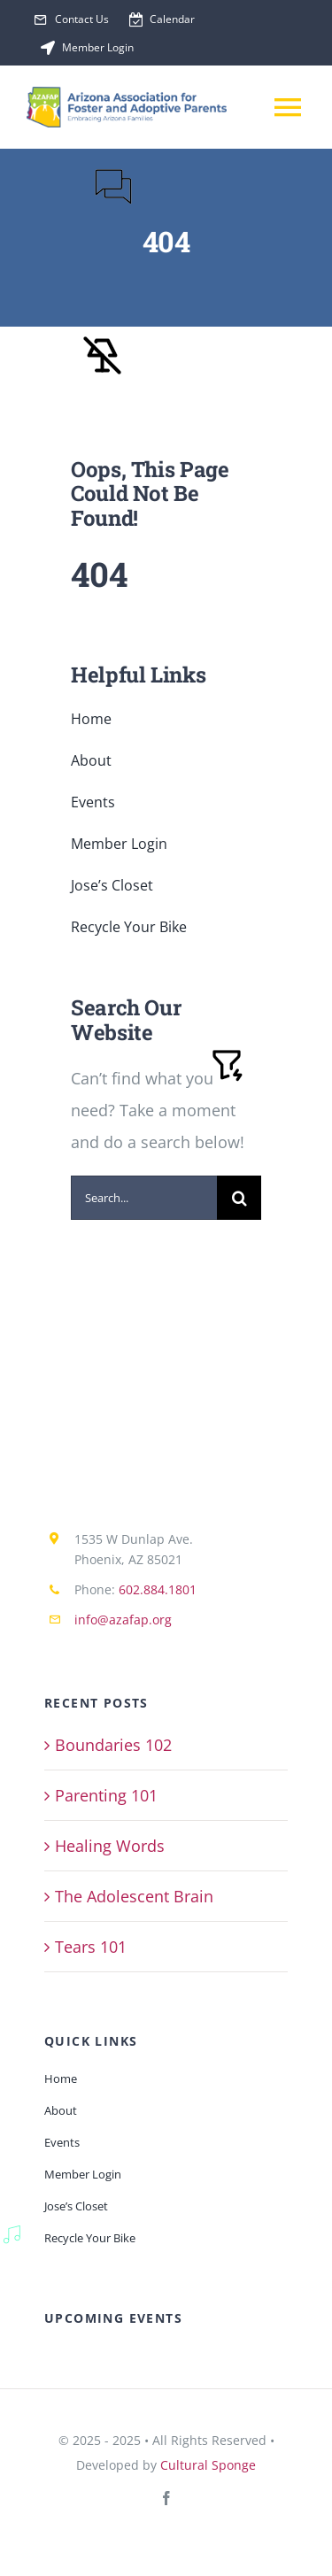  What do you see at coordinates (102, 355) in the screenshot?
I see `turn off desk lamp` at bounding box center [102, 355].